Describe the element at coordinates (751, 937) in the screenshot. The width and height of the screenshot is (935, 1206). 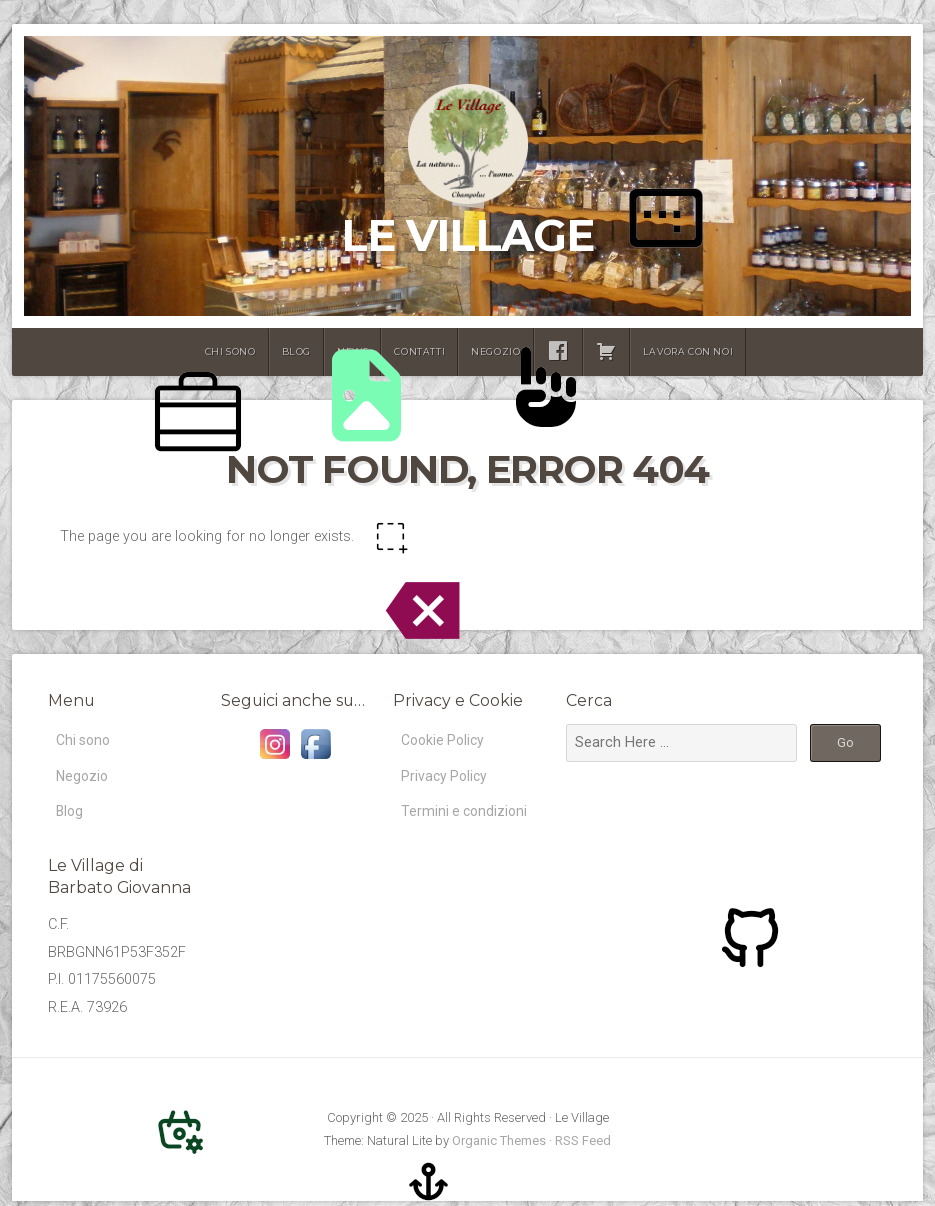
I see `view project on github` at that location.